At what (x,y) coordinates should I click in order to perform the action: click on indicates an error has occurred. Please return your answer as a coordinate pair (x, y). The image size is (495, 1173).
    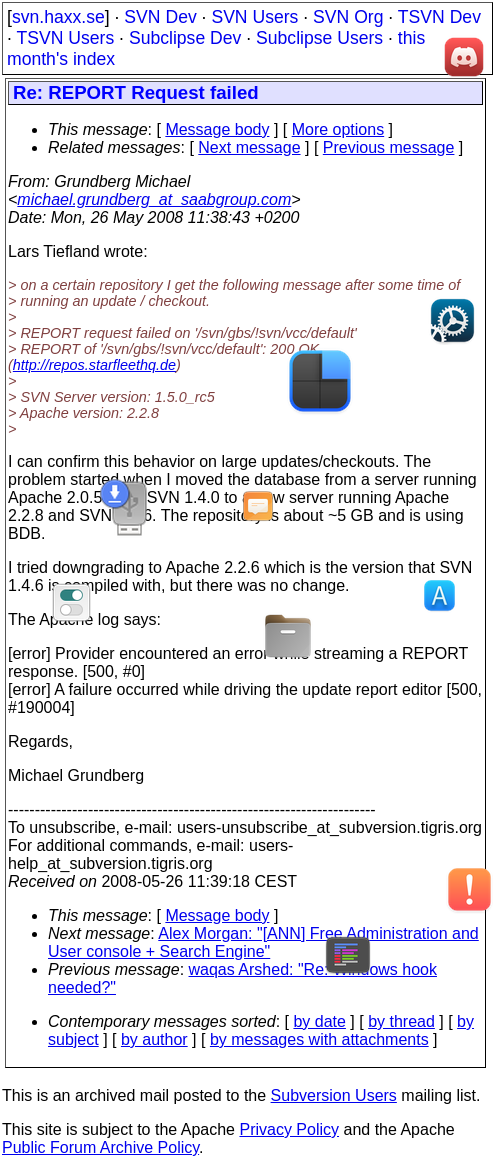
    Looking at the image, I should click on (469, 890).